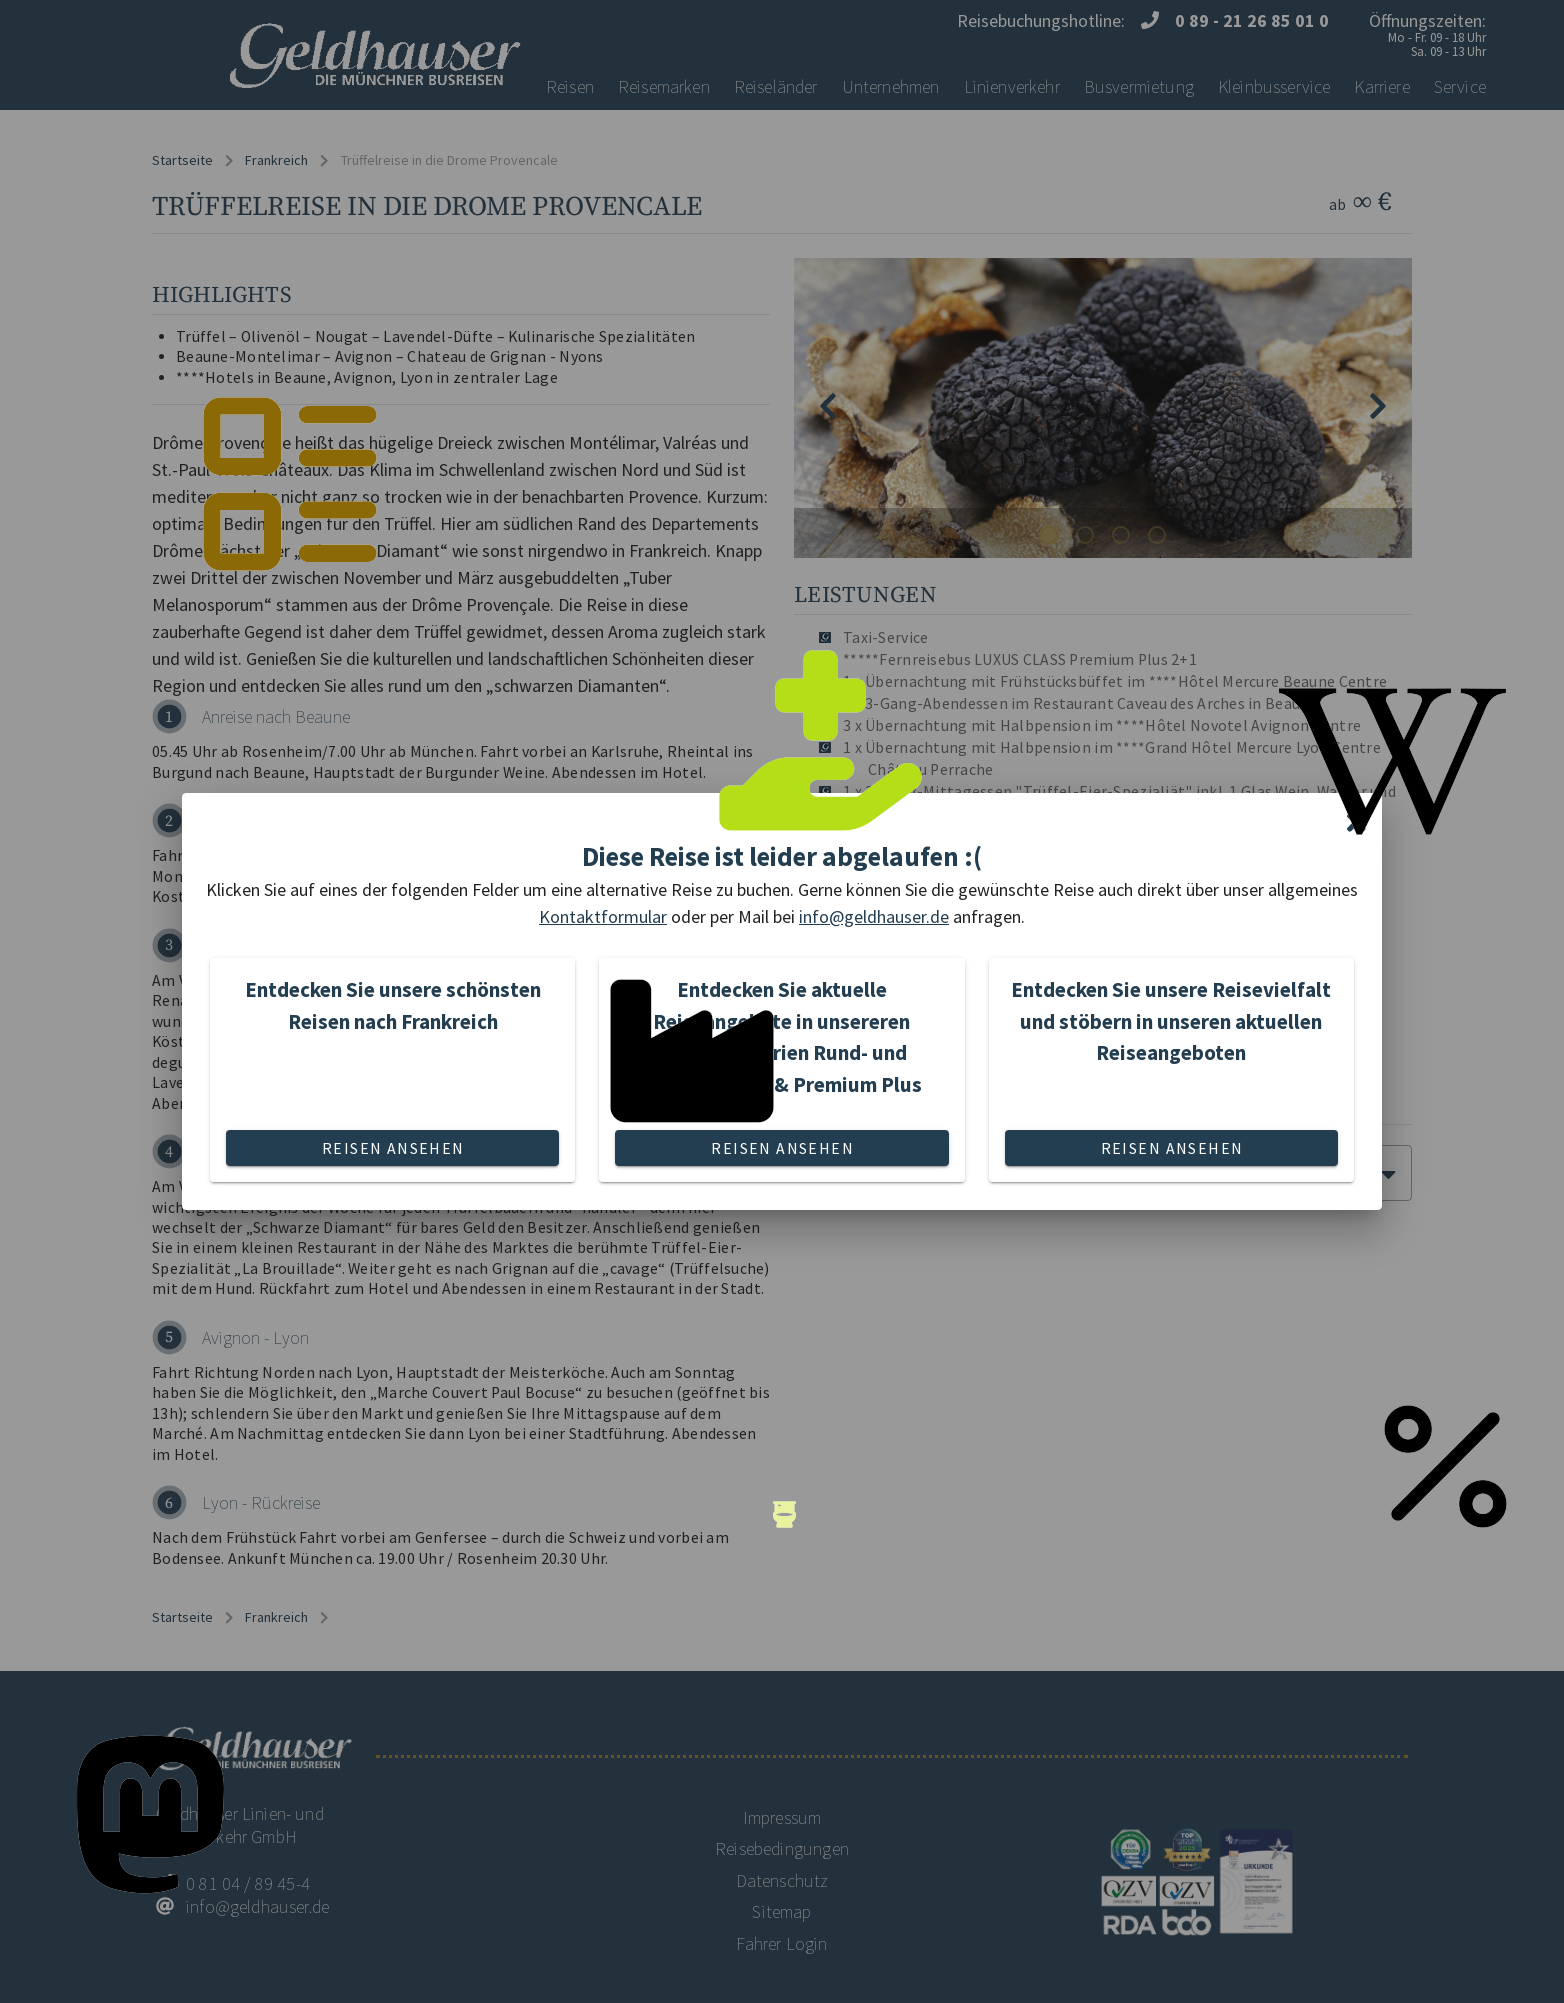 The width and height of the screenshot is (1564, 2003). Describe the element at coordinates (1392, 761) in the screenshot. I see `open Wikipedia` at that location.